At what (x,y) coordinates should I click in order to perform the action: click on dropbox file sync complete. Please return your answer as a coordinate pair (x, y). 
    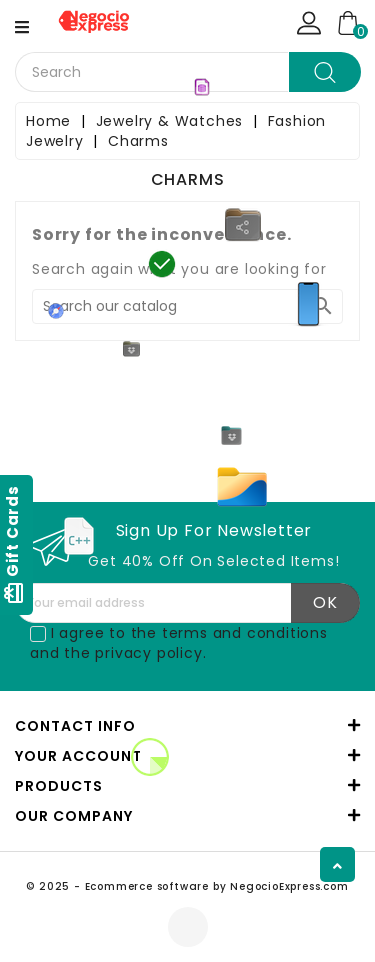
    Looking at the image, I should click on (162, 264).